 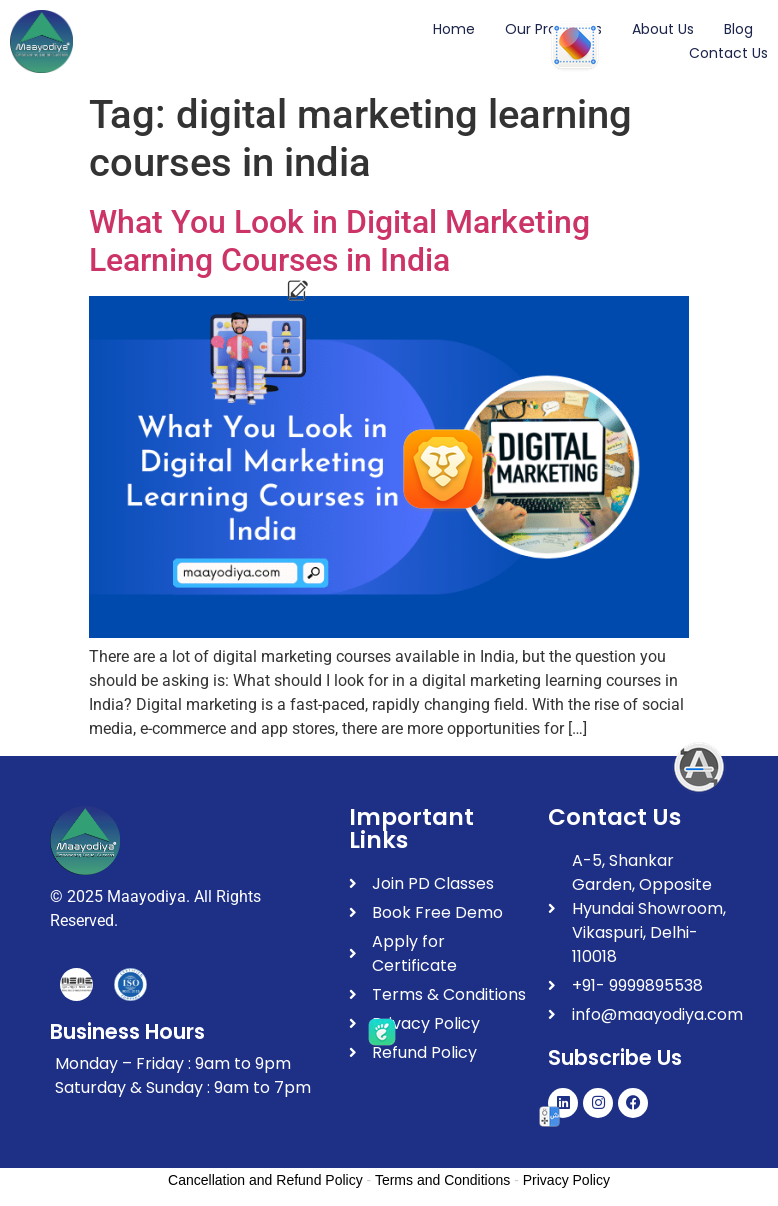 I want to click on open brave browser beta version, so click(x=443, y=469).